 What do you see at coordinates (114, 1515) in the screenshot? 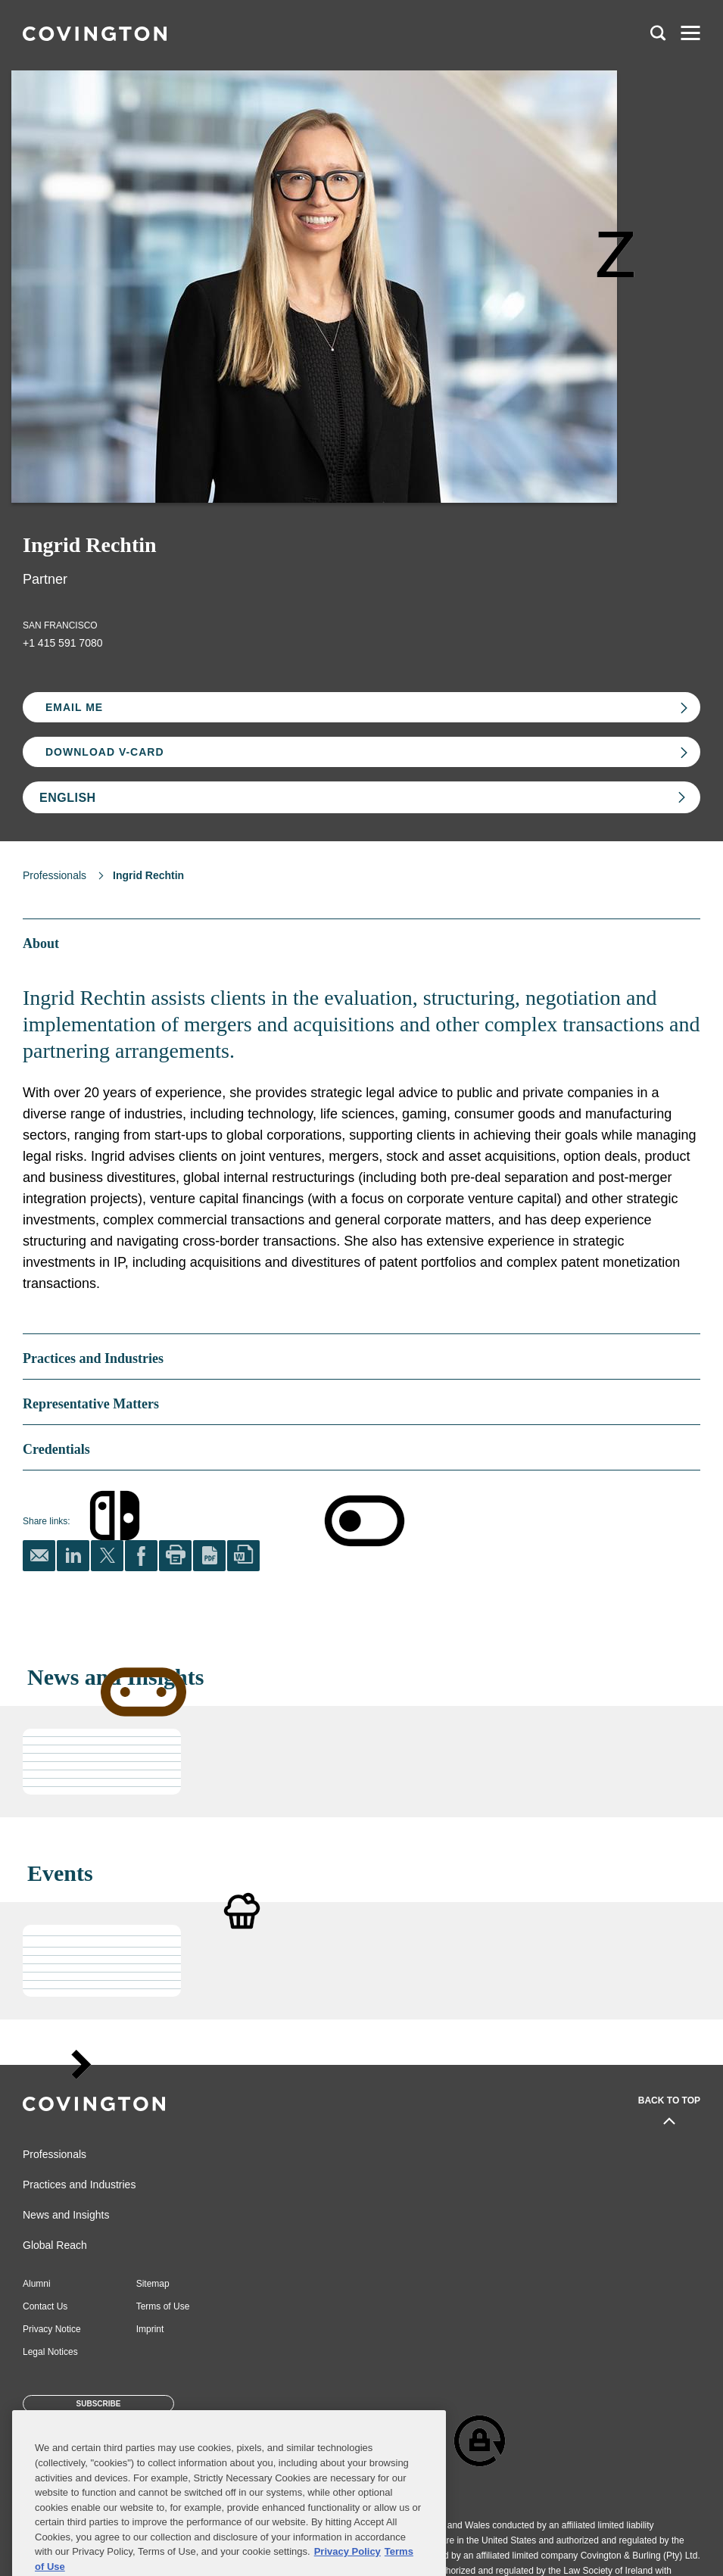
I see `nintendo switch logo` at bounding box center [114, 1515].